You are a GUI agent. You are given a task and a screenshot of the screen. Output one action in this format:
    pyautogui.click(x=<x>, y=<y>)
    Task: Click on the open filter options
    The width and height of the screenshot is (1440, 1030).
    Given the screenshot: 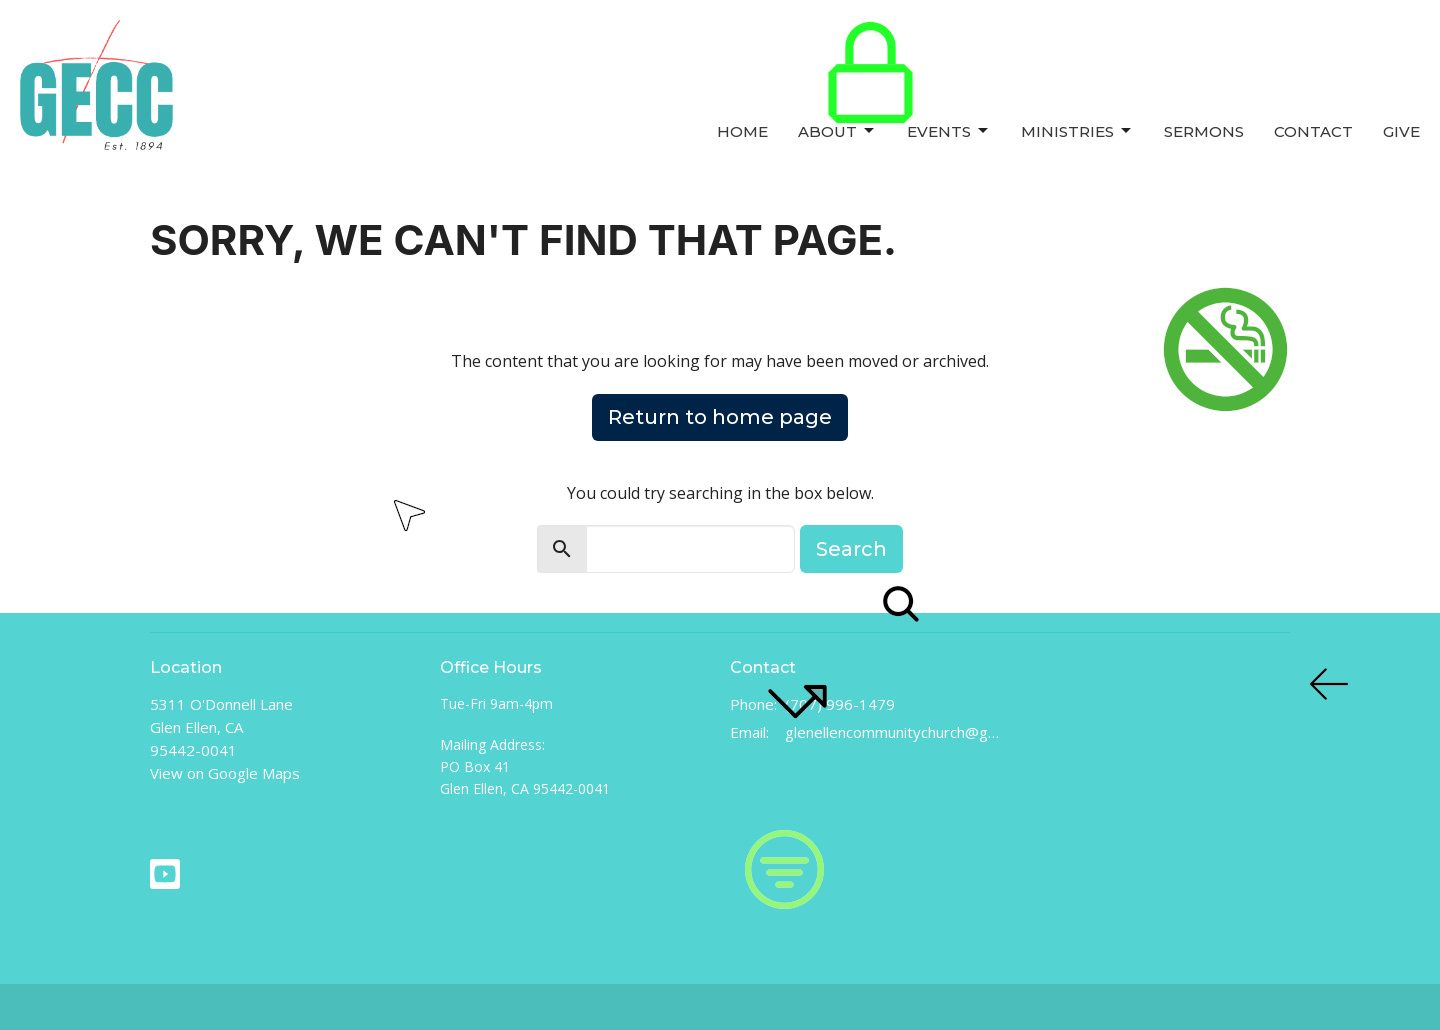 What is the action you would take?
    pyautogui.click(x=784, y=869)
    